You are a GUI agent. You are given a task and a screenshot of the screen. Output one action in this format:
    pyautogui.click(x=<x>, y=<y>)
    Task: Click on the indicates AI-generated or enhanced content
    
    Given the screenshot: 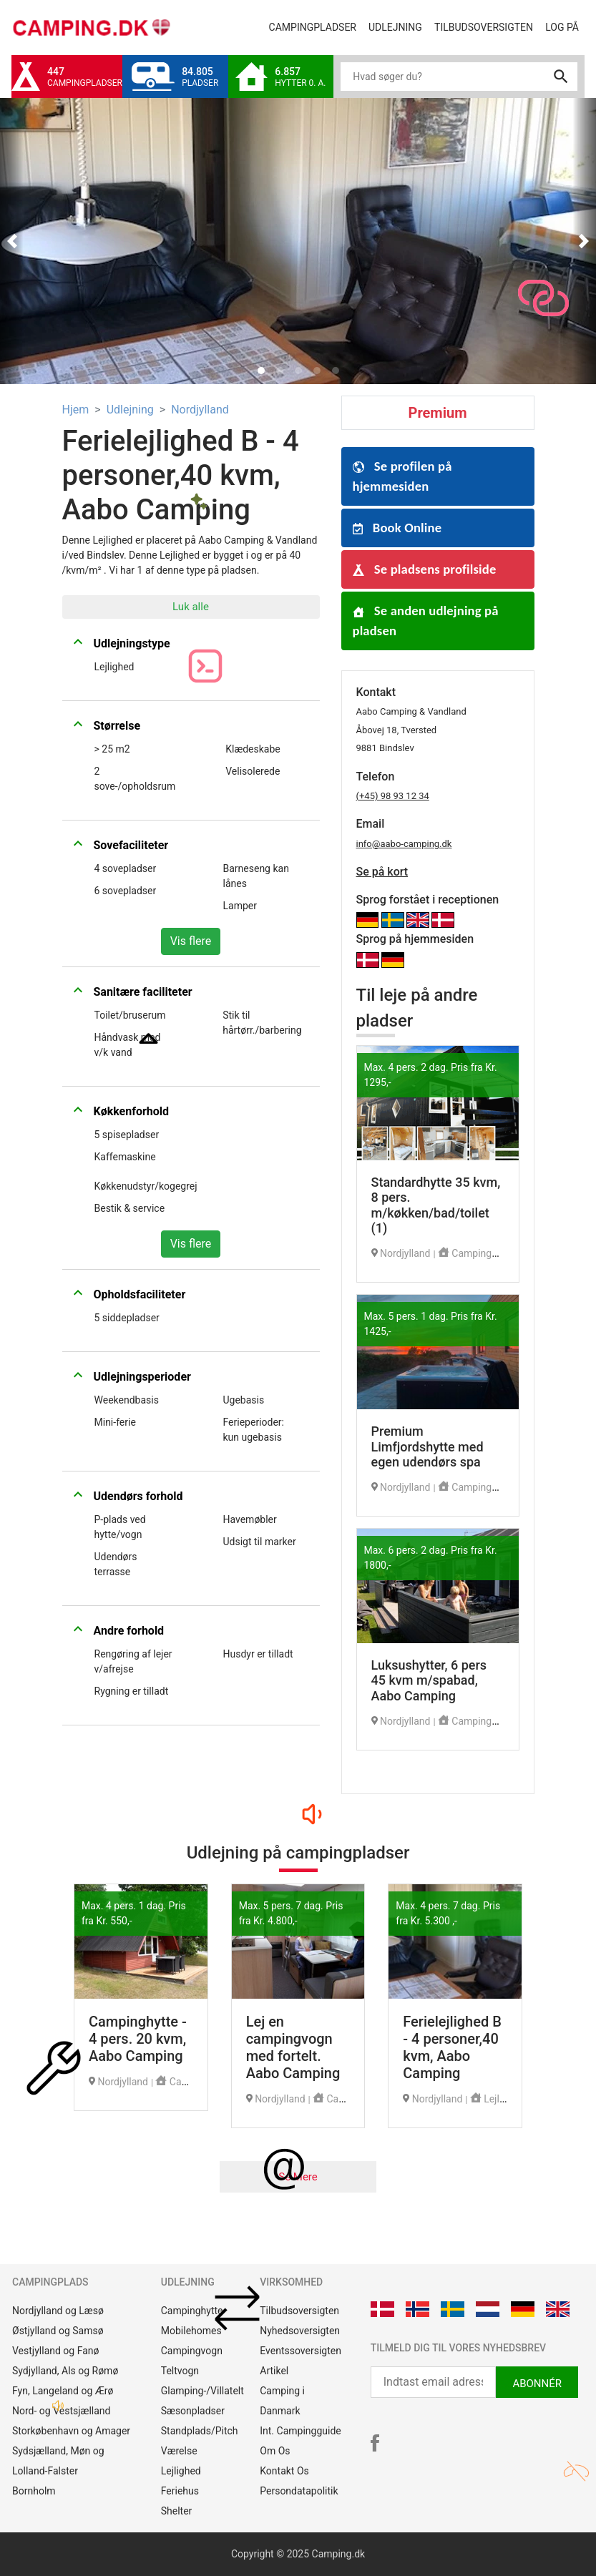 What is the action you would take?
    pyautogui.click(x=199, y=501)
    